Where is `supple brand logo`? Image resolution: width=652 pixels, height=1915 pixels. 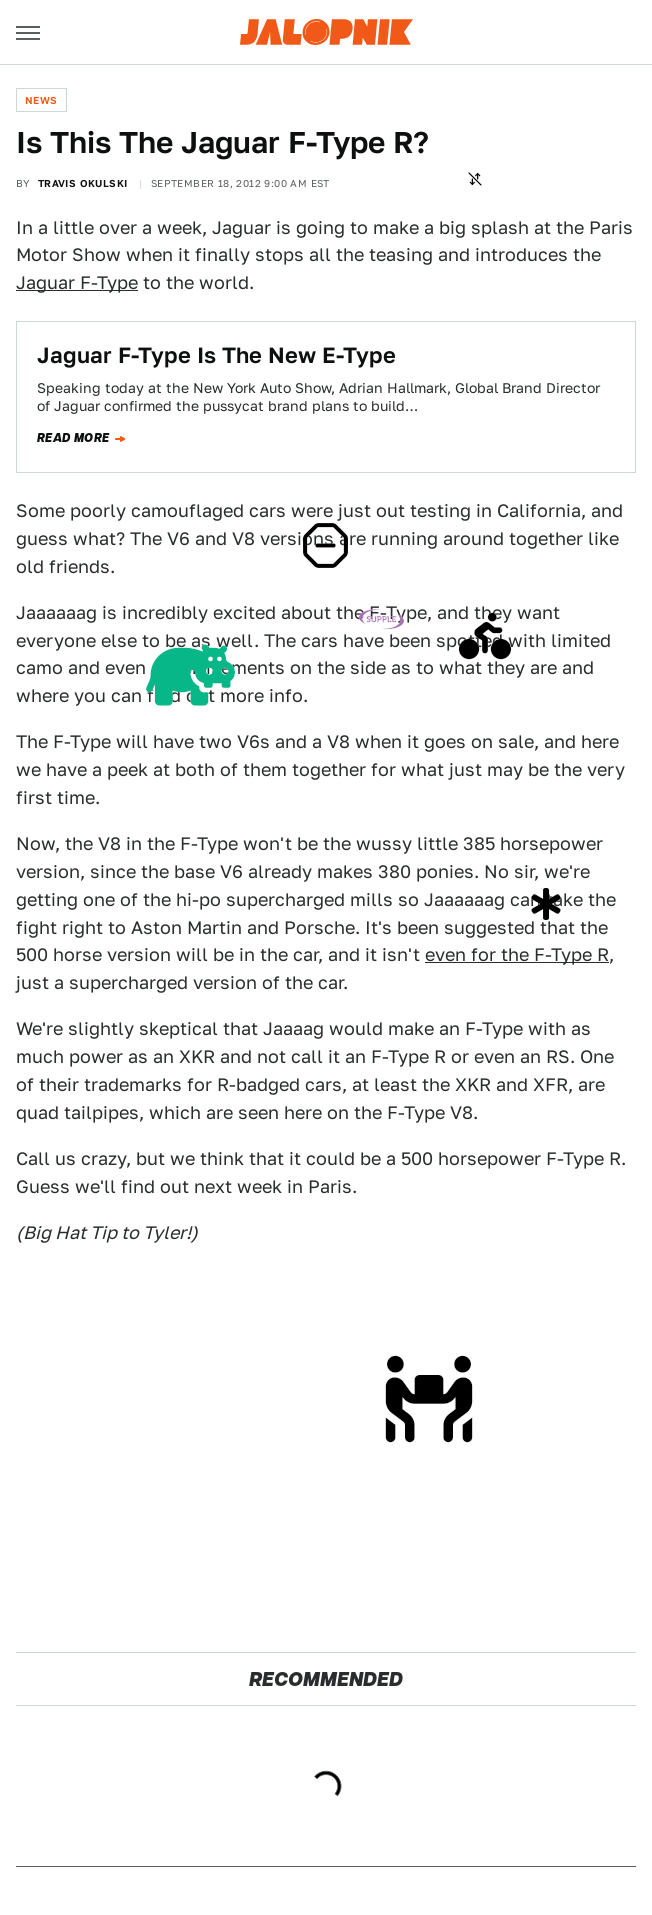 supple brand logo is located at coordinates (381, 620).